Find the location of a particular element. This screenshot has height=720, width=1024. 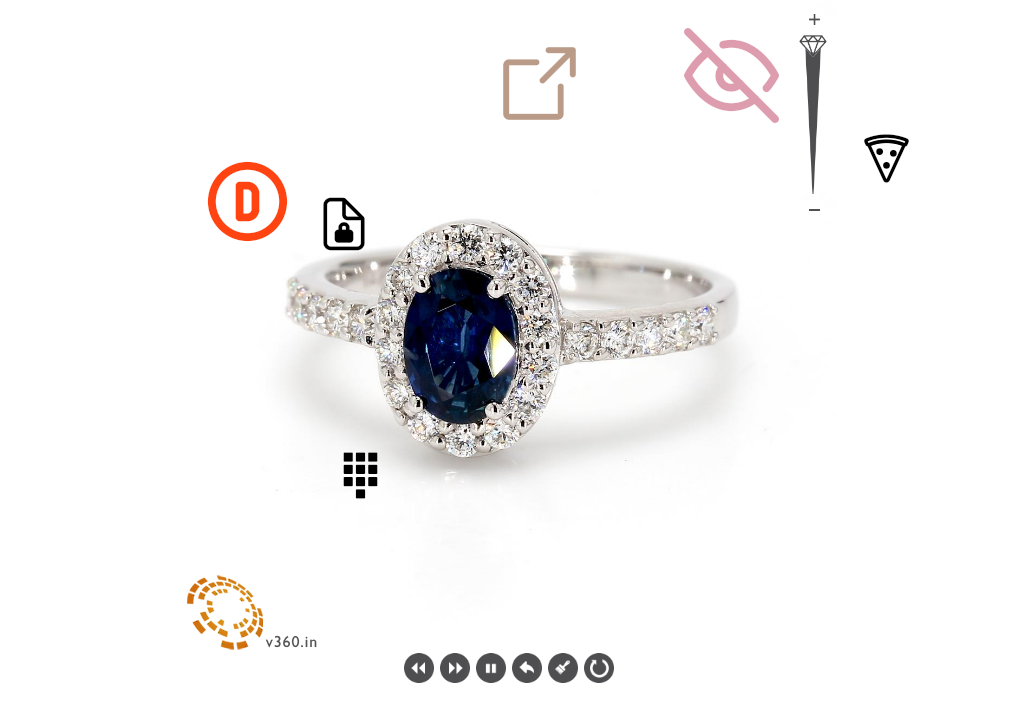

browse food or restaurant options is located at coordinates (886, 158).